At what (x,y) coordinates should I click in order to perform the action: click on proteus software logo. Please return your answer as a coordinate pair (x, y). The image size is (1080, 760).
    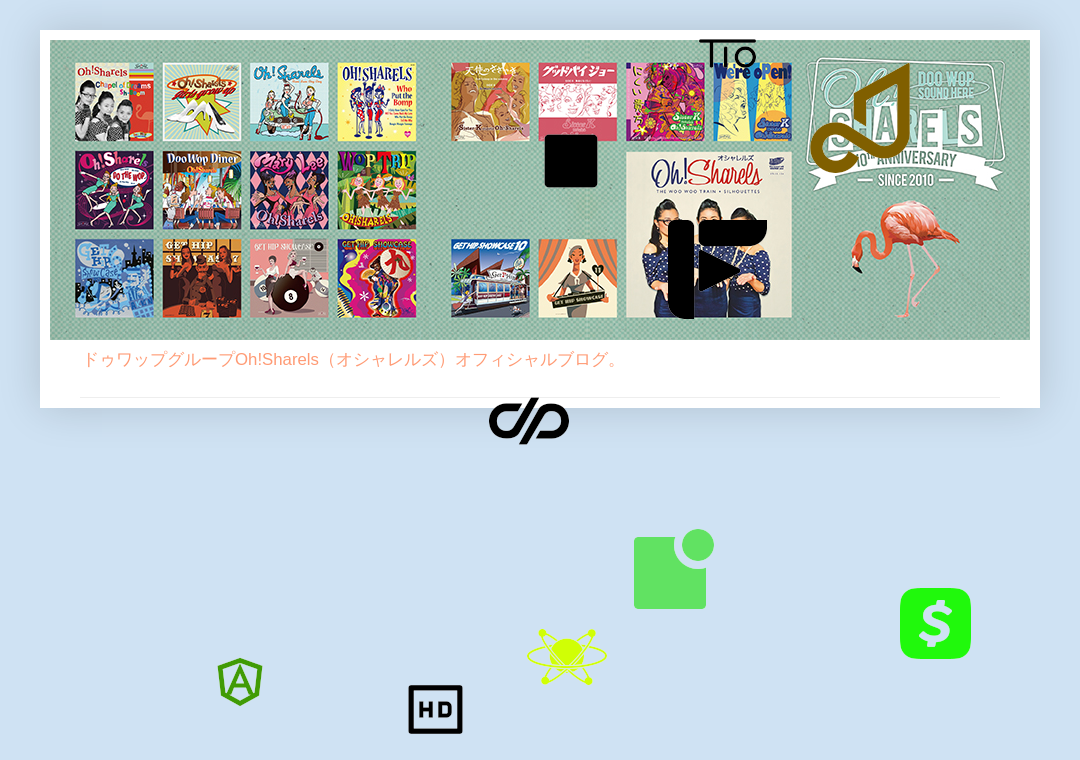
    Looking at the image, I should click on (567, 657).